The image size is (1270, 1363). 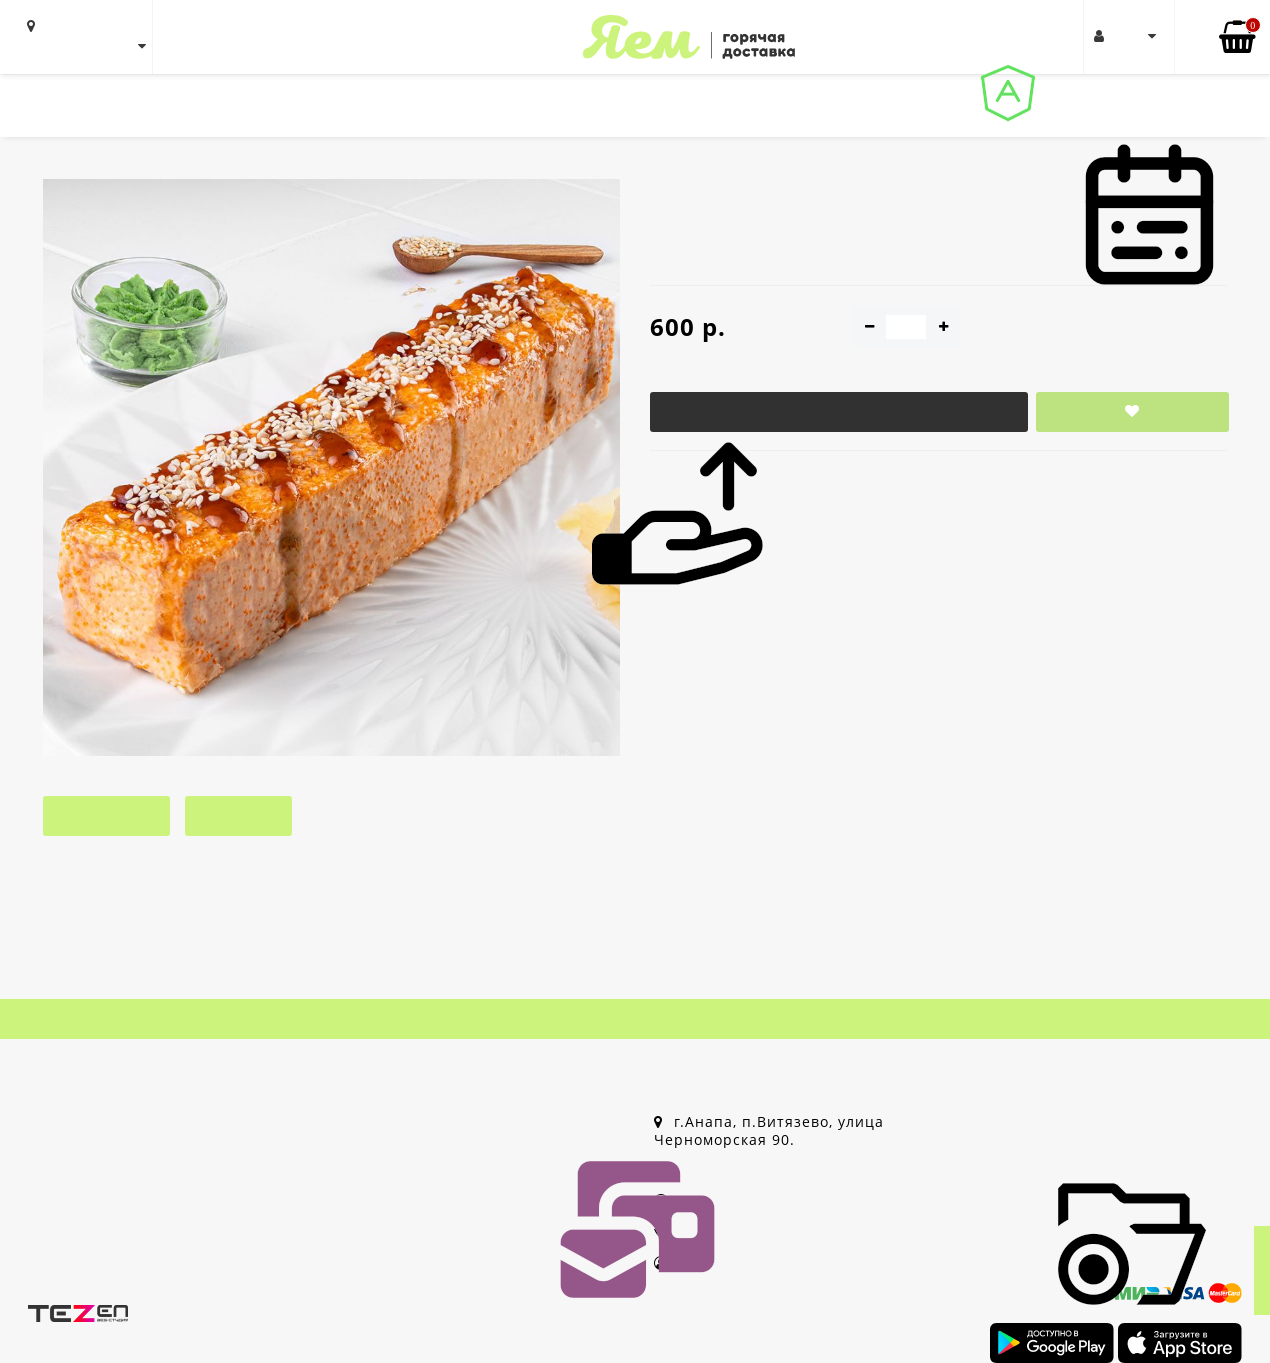 I want to click on upload or send a file, so click(x=683, y=522).